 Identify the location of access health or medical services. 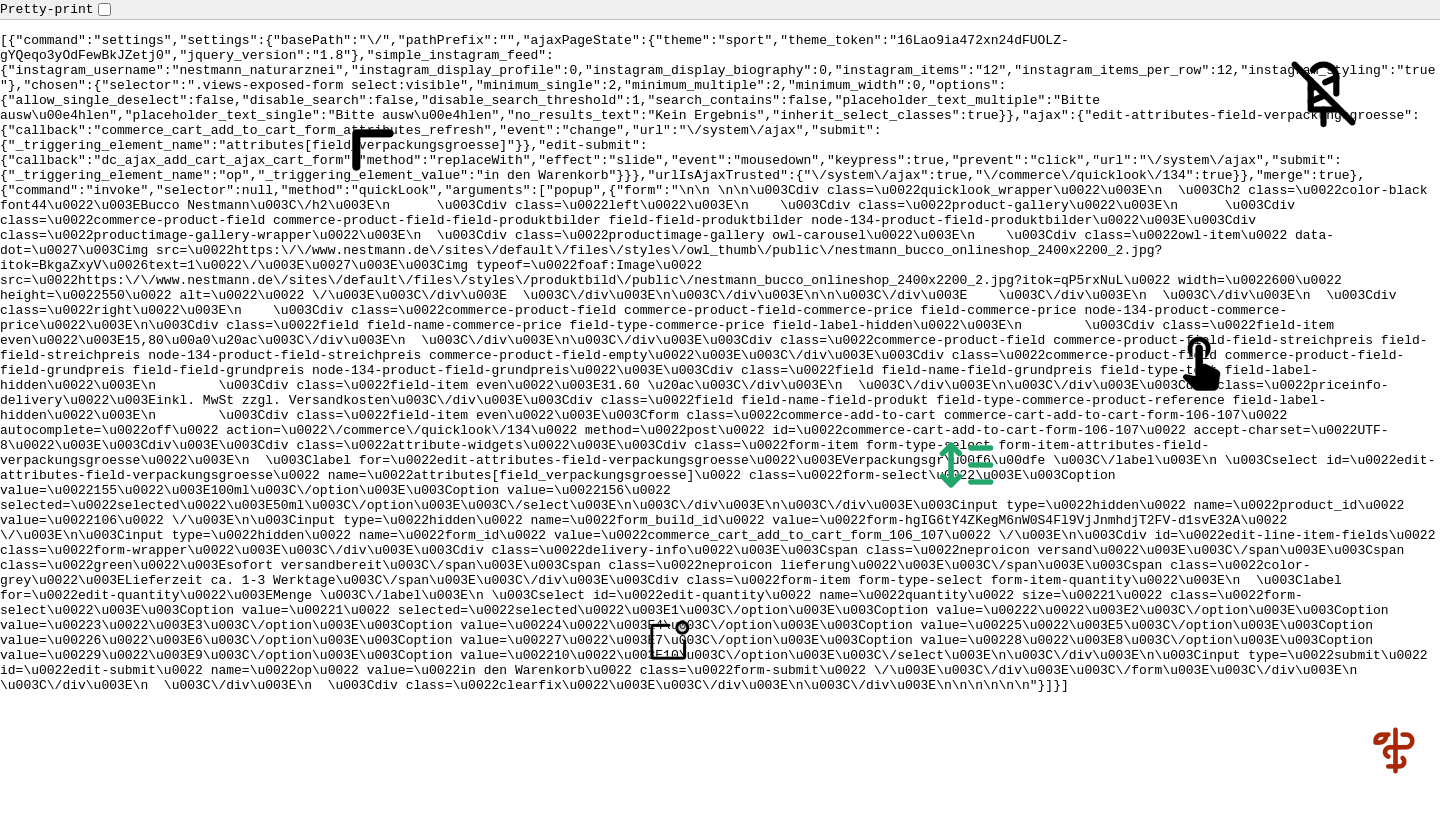
(1395, 750).